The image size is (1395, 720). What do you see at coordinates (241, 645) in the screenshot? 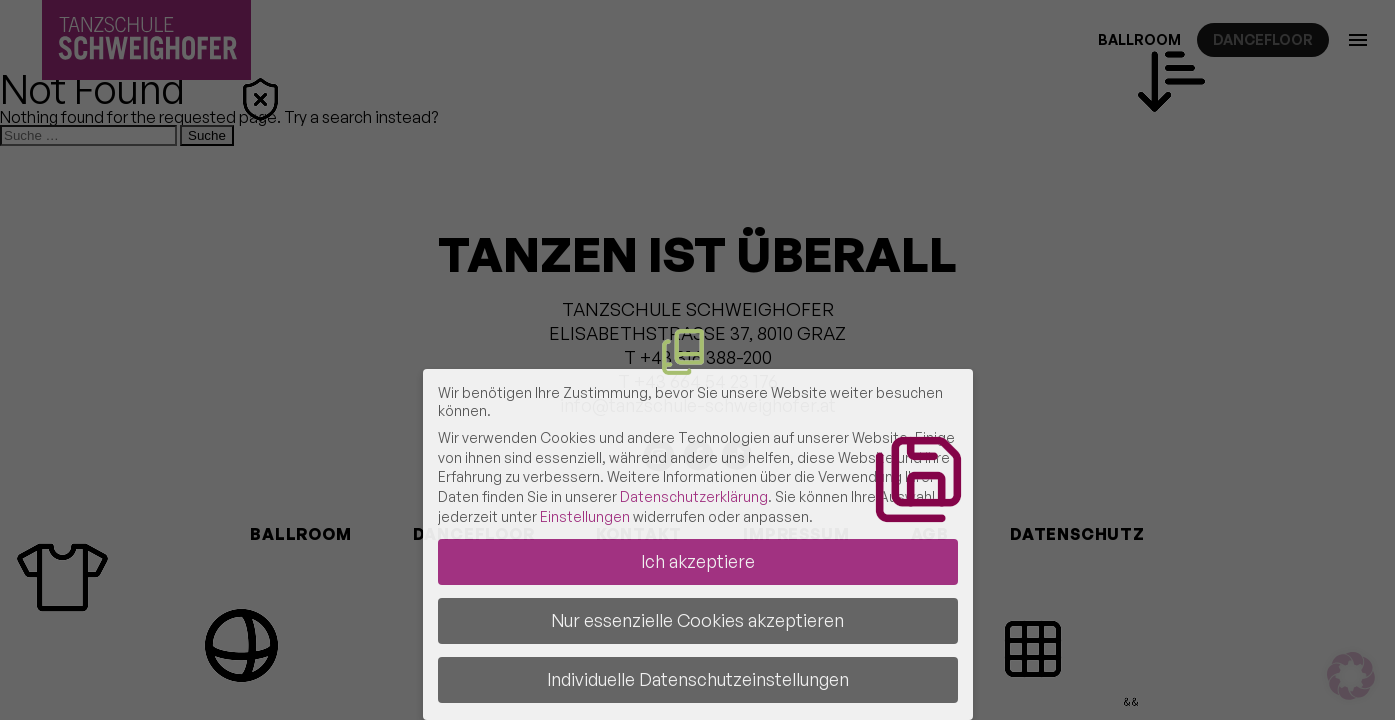
I see `access globe or world view` at bounding box center [241, 645].